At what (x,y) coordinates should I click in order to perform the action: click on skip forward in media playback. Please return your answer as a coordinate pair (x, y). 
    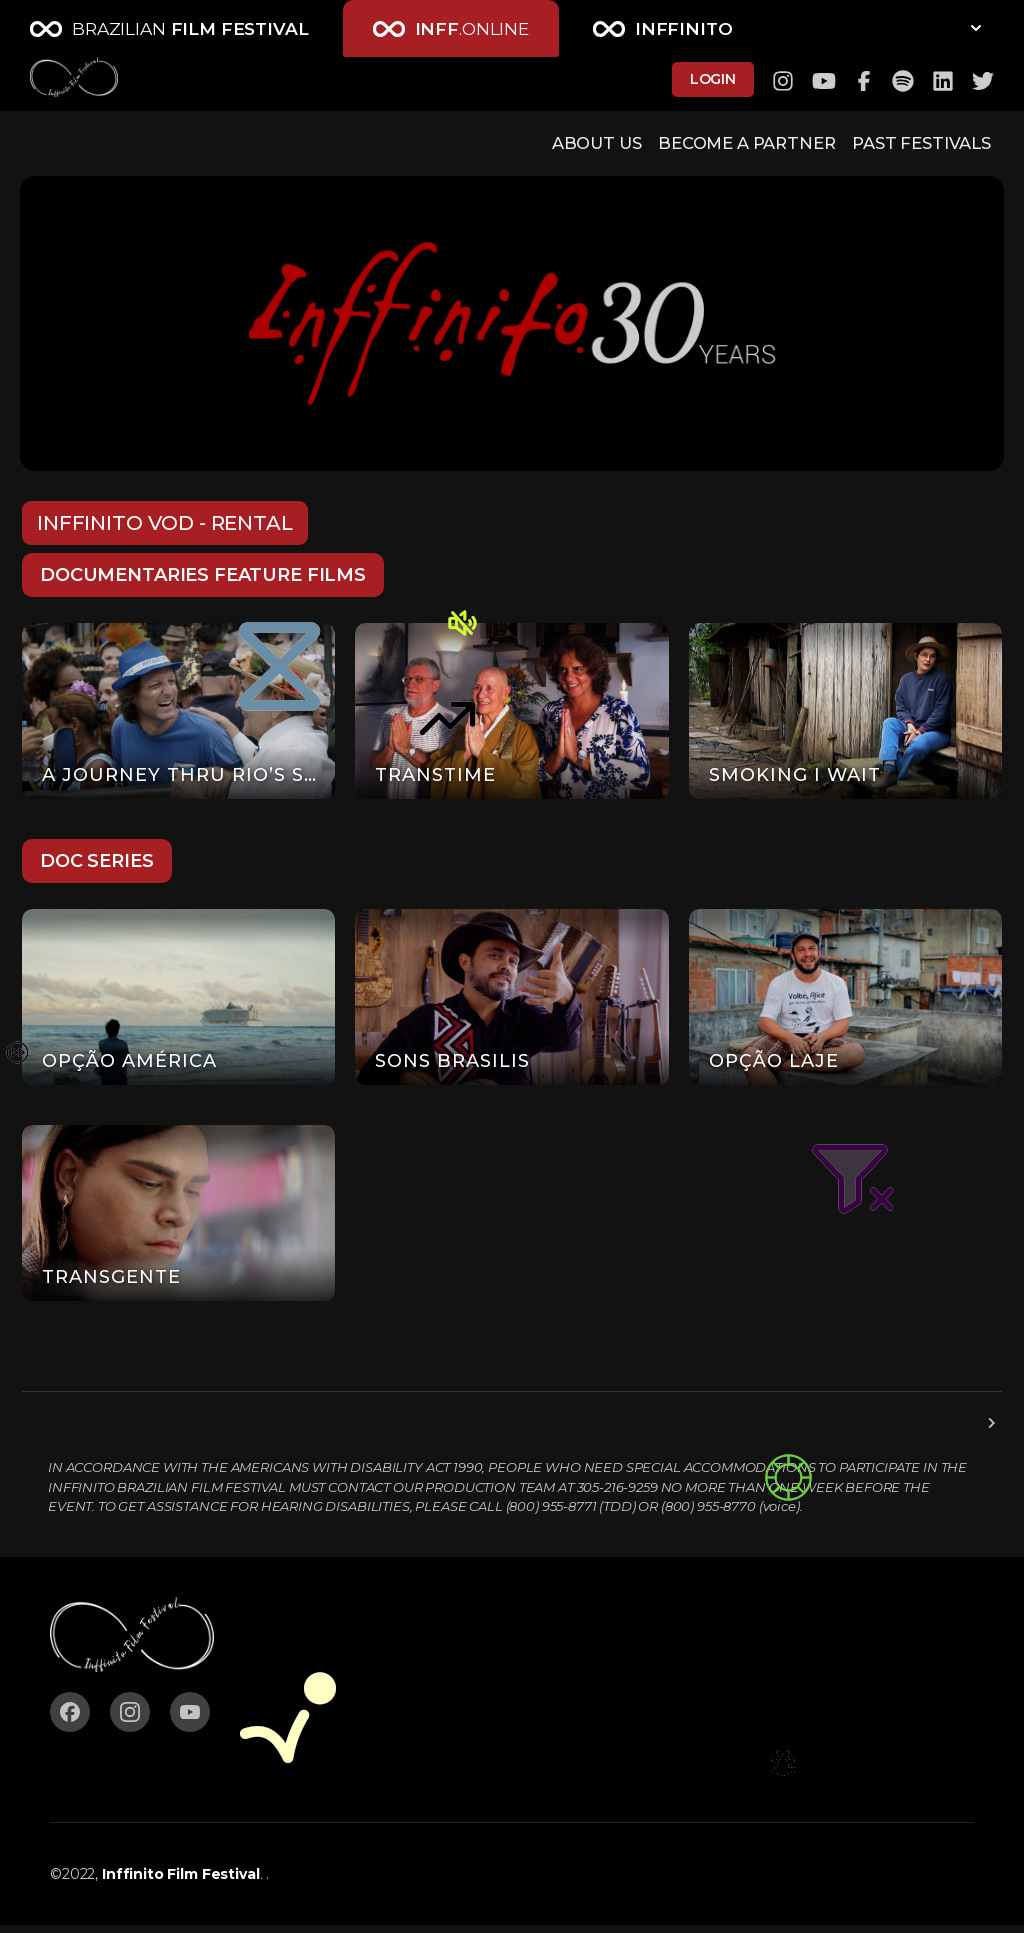
    Looking at the image, I should click on (17, 1052).